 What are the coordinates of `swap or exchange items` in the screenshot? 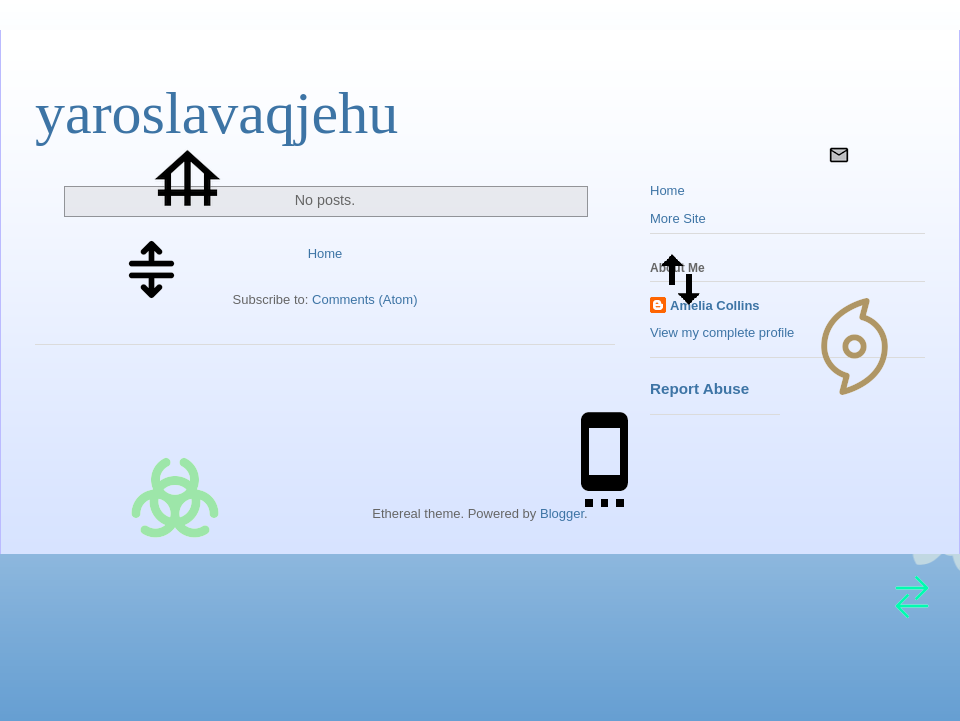 It's located at (912, 597).